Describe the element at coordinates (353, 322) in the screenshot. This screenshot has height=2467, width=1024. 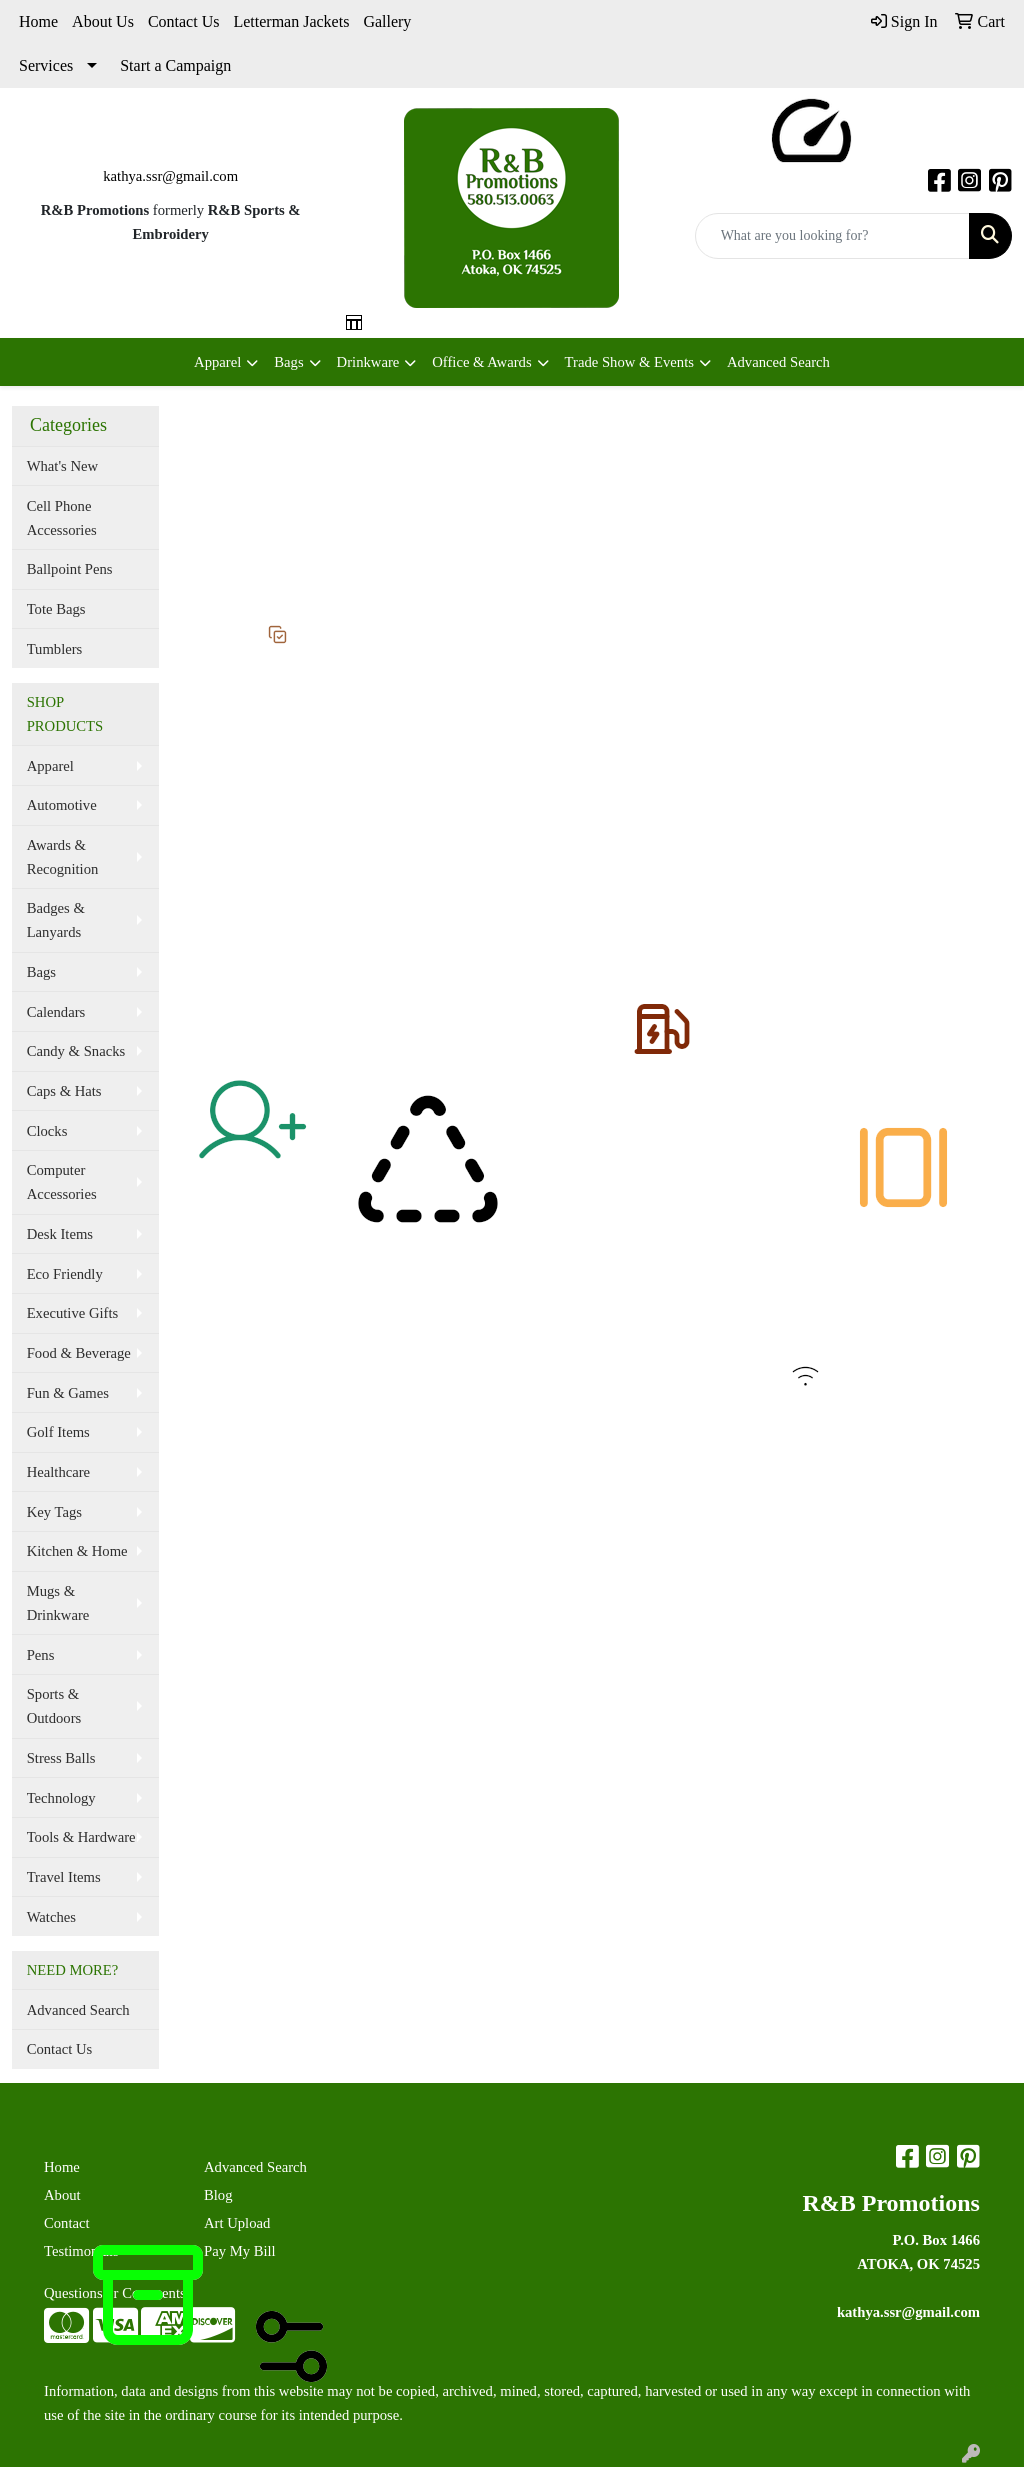
I see `view data in table format` at that location.